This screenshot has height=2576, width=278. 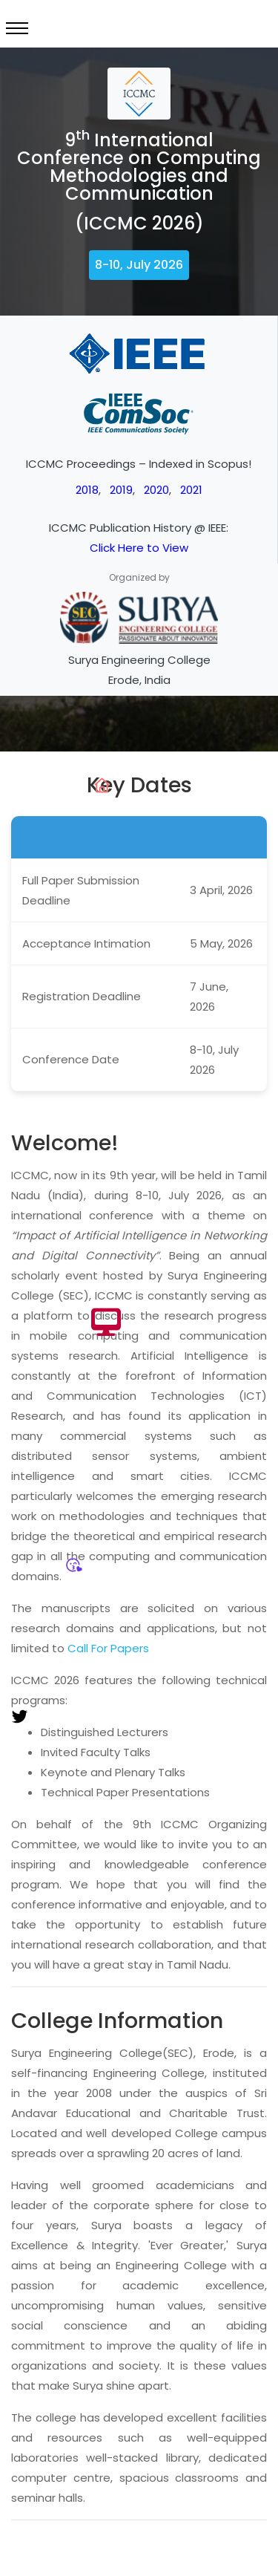 What do you see at coordinates (73, 1565) in the screenshot?
I see `add a kiss or love reaction to a message` at bounding box center [73, 1565].